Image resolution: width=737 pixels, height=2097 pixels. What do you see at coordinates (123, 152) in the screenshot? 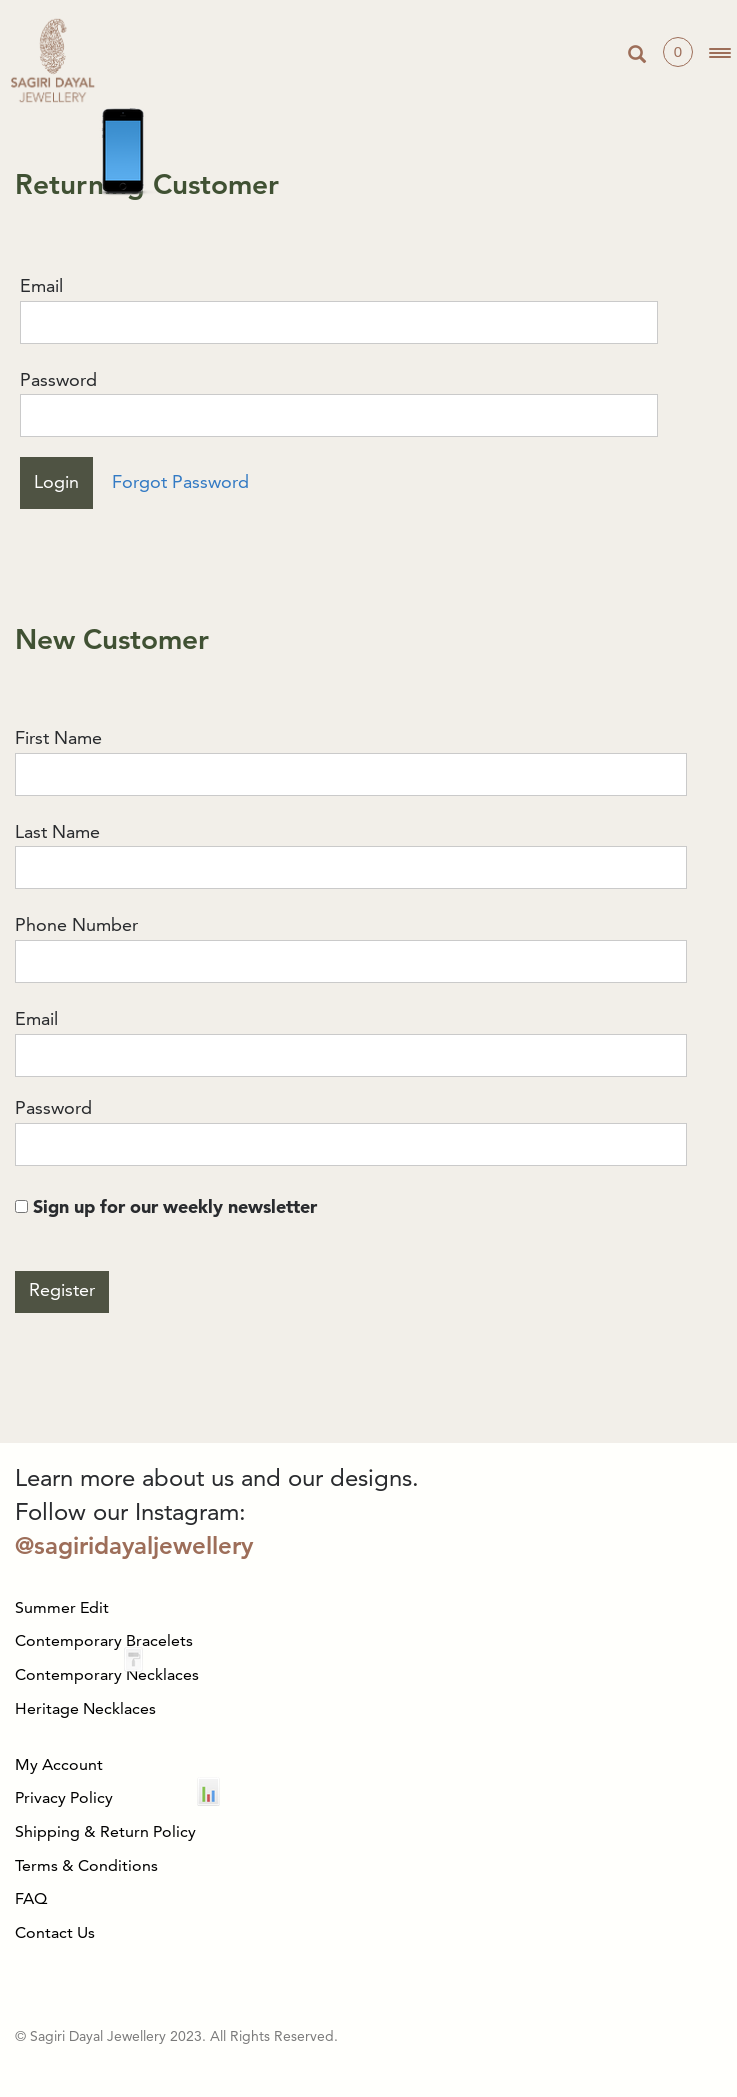
I see `iPhone SE device connected to your Mac` at bounding box center [123, 152].